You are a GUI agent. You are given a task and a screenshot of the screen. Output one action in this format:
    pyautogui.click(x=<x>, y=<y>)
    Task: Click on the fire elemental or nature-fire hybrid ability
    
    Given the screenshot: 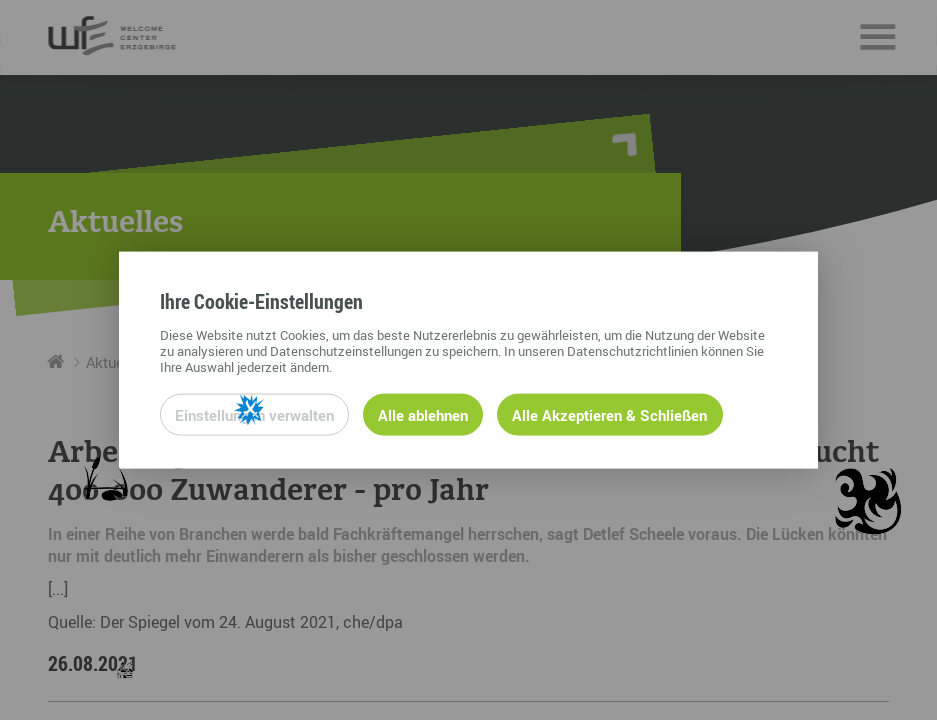 What is the action you would take?
    pyautogui.click(x=868, y=501)
    